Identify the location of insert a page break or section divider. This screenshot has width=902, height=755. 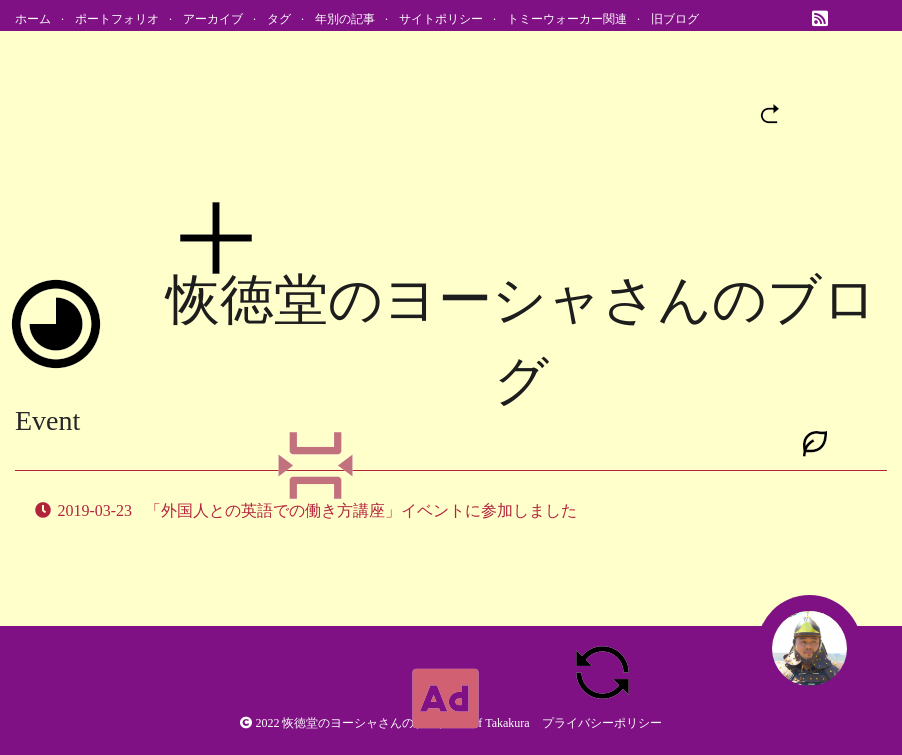
(315, 465).